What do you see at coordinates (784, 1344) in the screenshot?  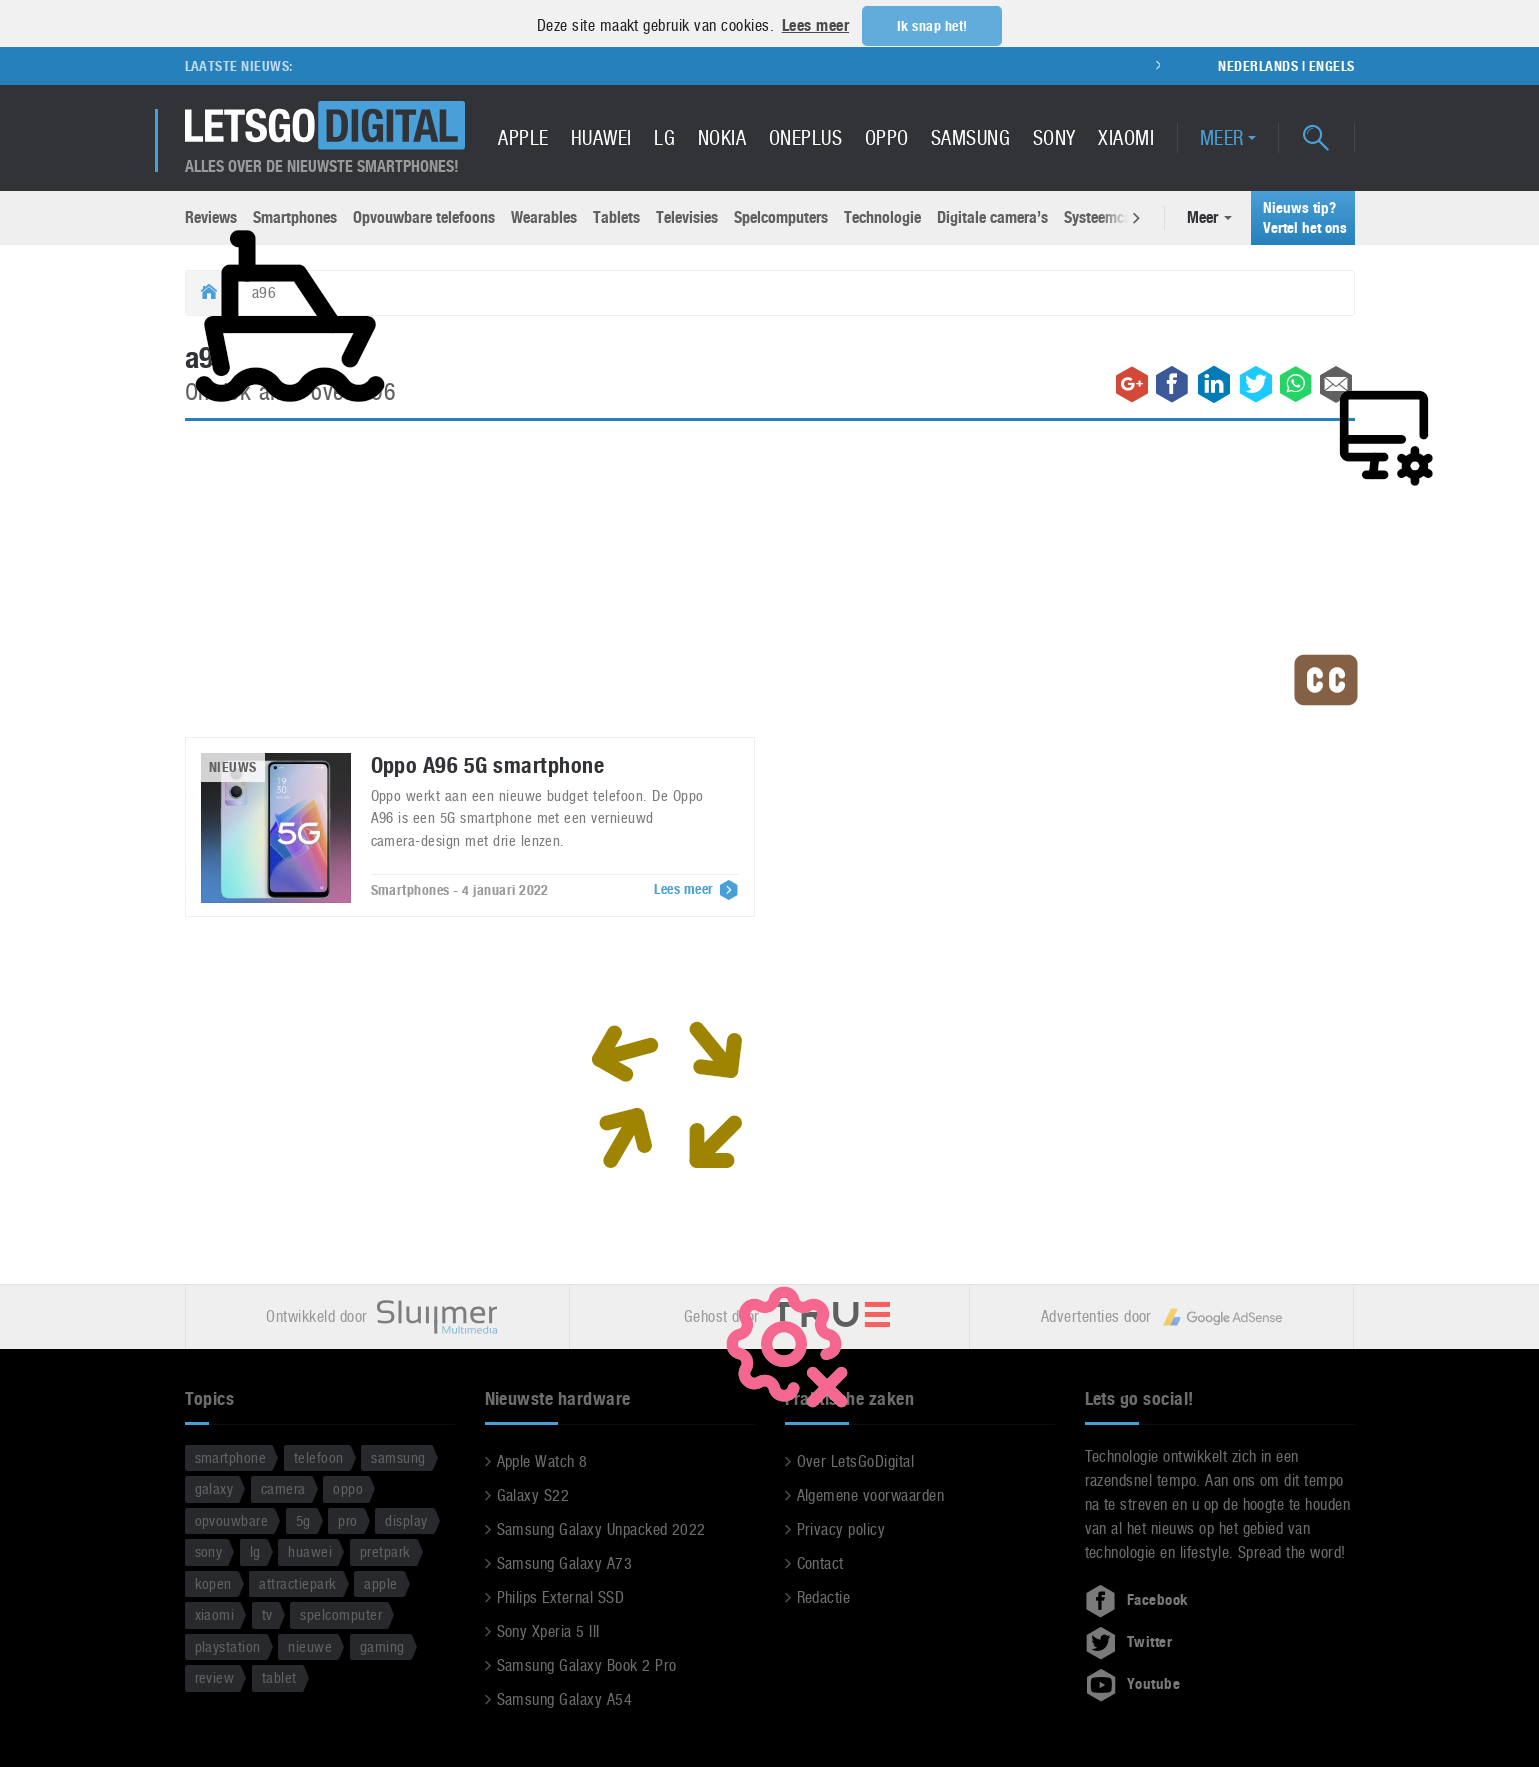 I see `remove or delete a settings configuration` at bounding box center [784, 1344].